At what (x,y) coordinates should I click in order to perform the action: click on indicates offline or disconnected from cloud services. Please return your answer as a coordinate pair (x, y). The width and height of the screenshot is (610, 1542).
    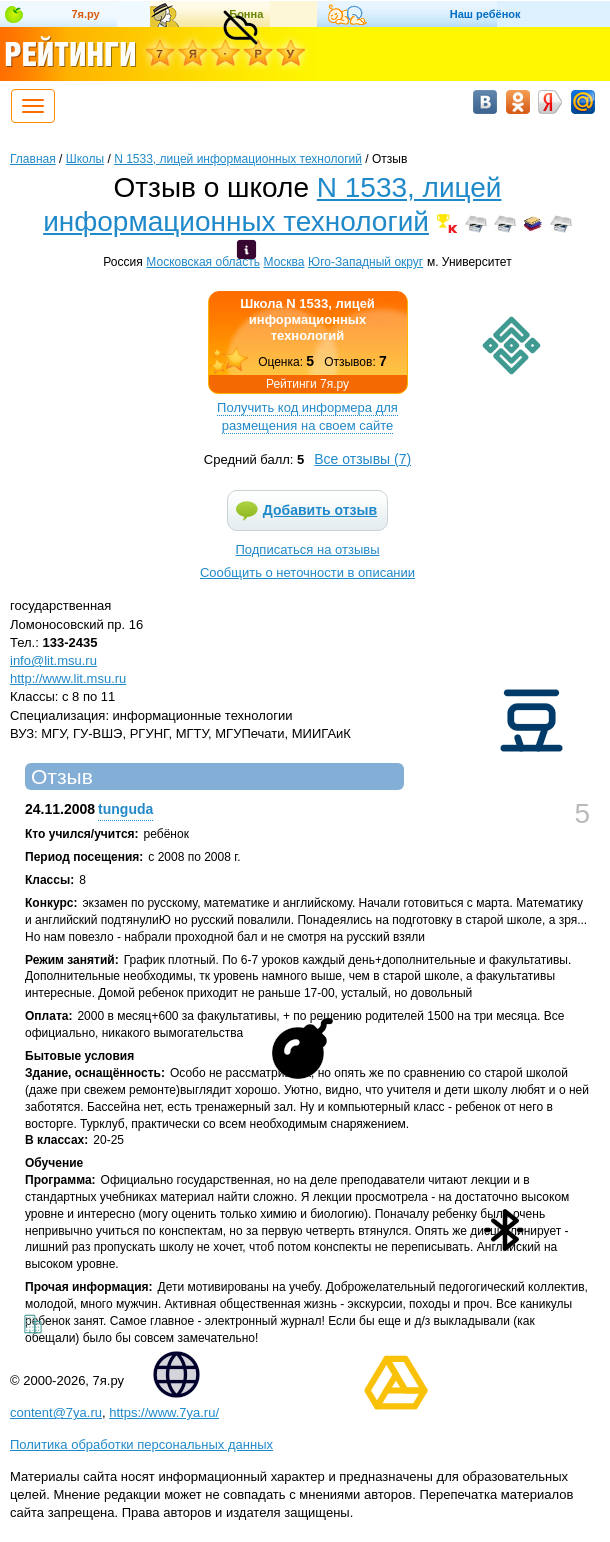
    Looking at the image, I should click on (240, 27).